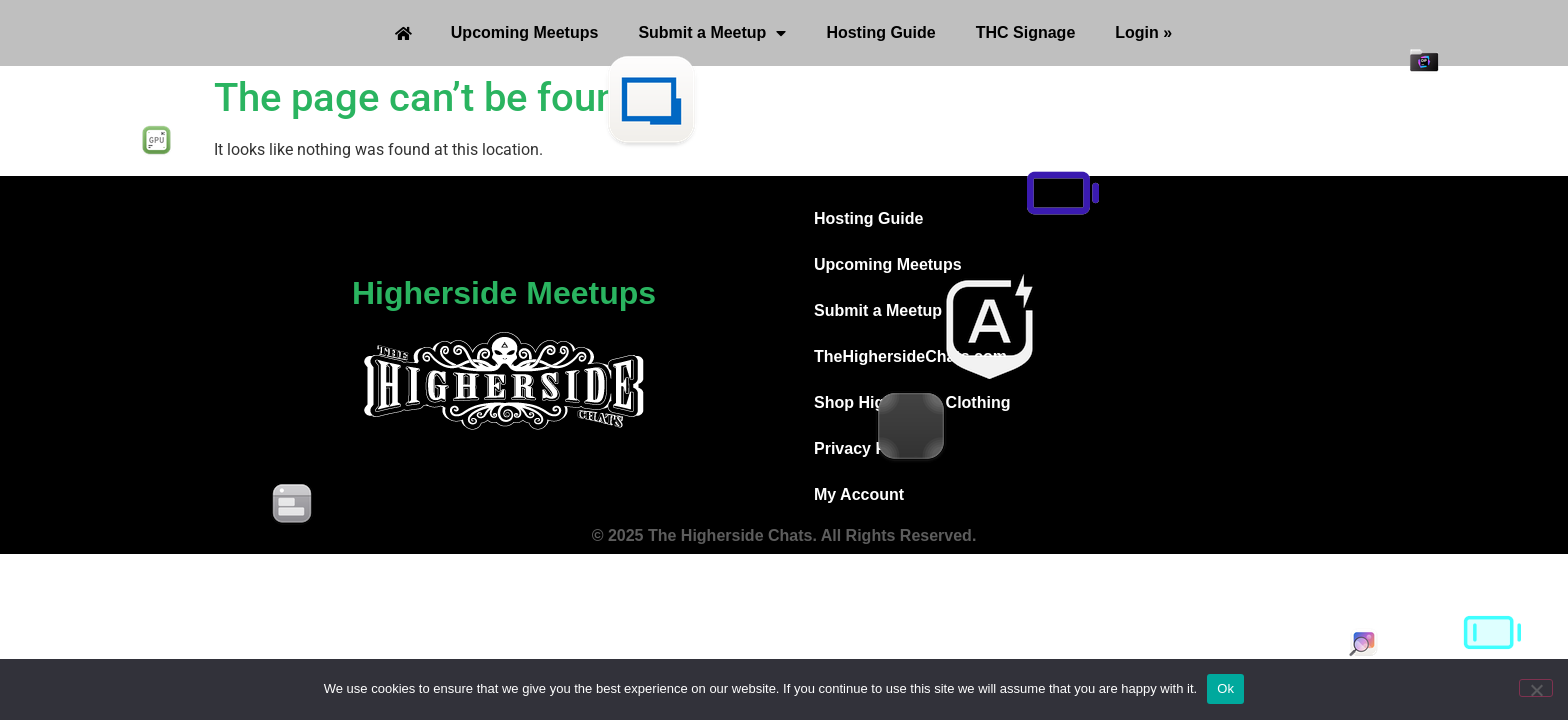  What do you see at coordinates (292, 504) in the screenshot?
I see `access window tiling and layout settings` at bounding box center [292, 504].